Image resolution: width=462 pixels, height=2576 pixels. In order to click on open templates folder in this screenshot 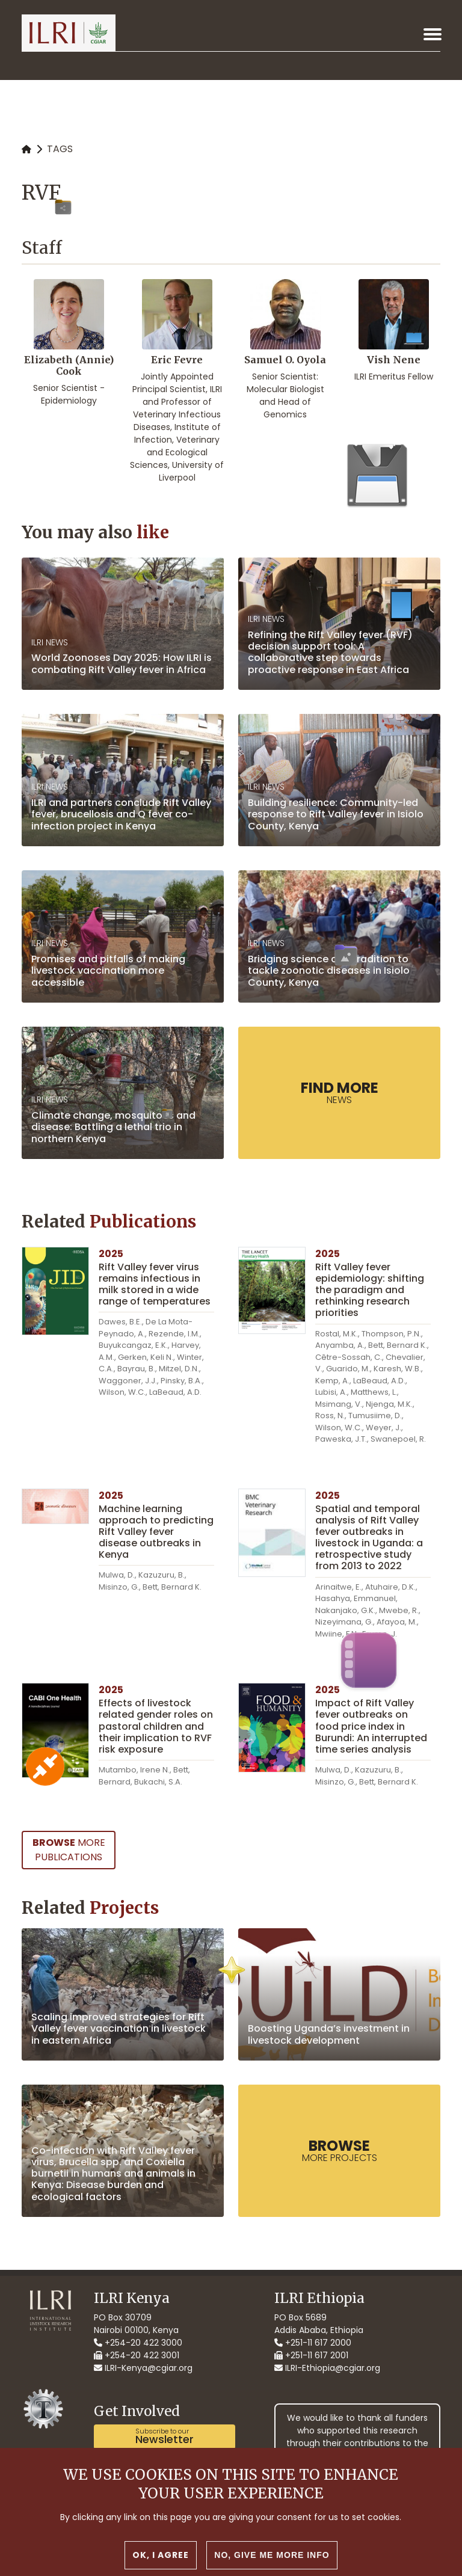, I will do `click(167, 1113)`.